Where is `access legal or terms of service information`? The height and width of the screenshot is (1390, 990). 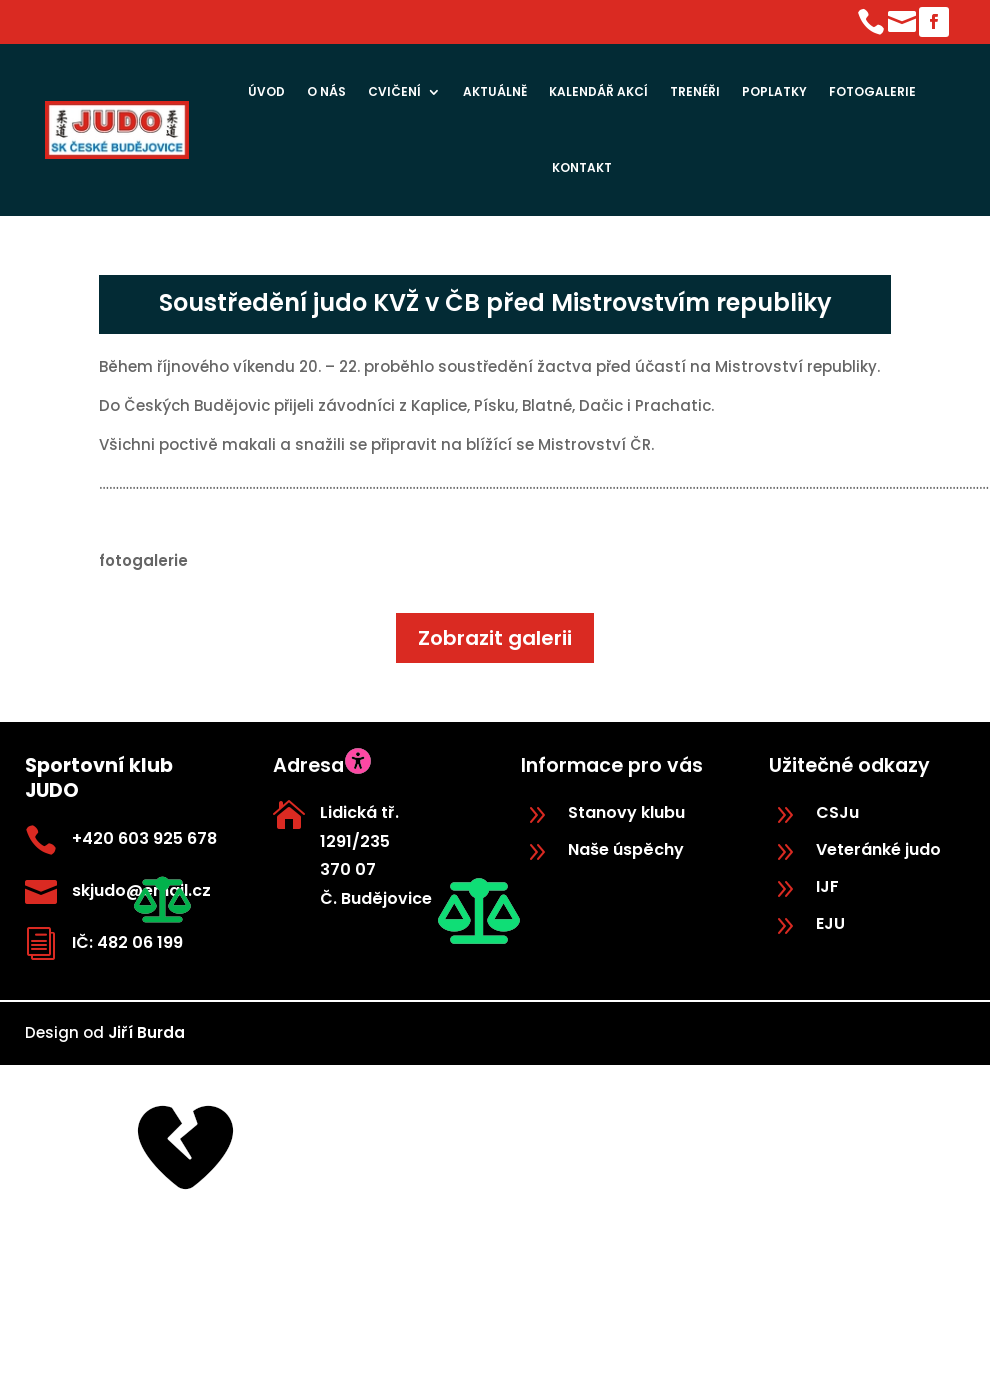
access legal or terms of service information is located at coordinates (479, 911).